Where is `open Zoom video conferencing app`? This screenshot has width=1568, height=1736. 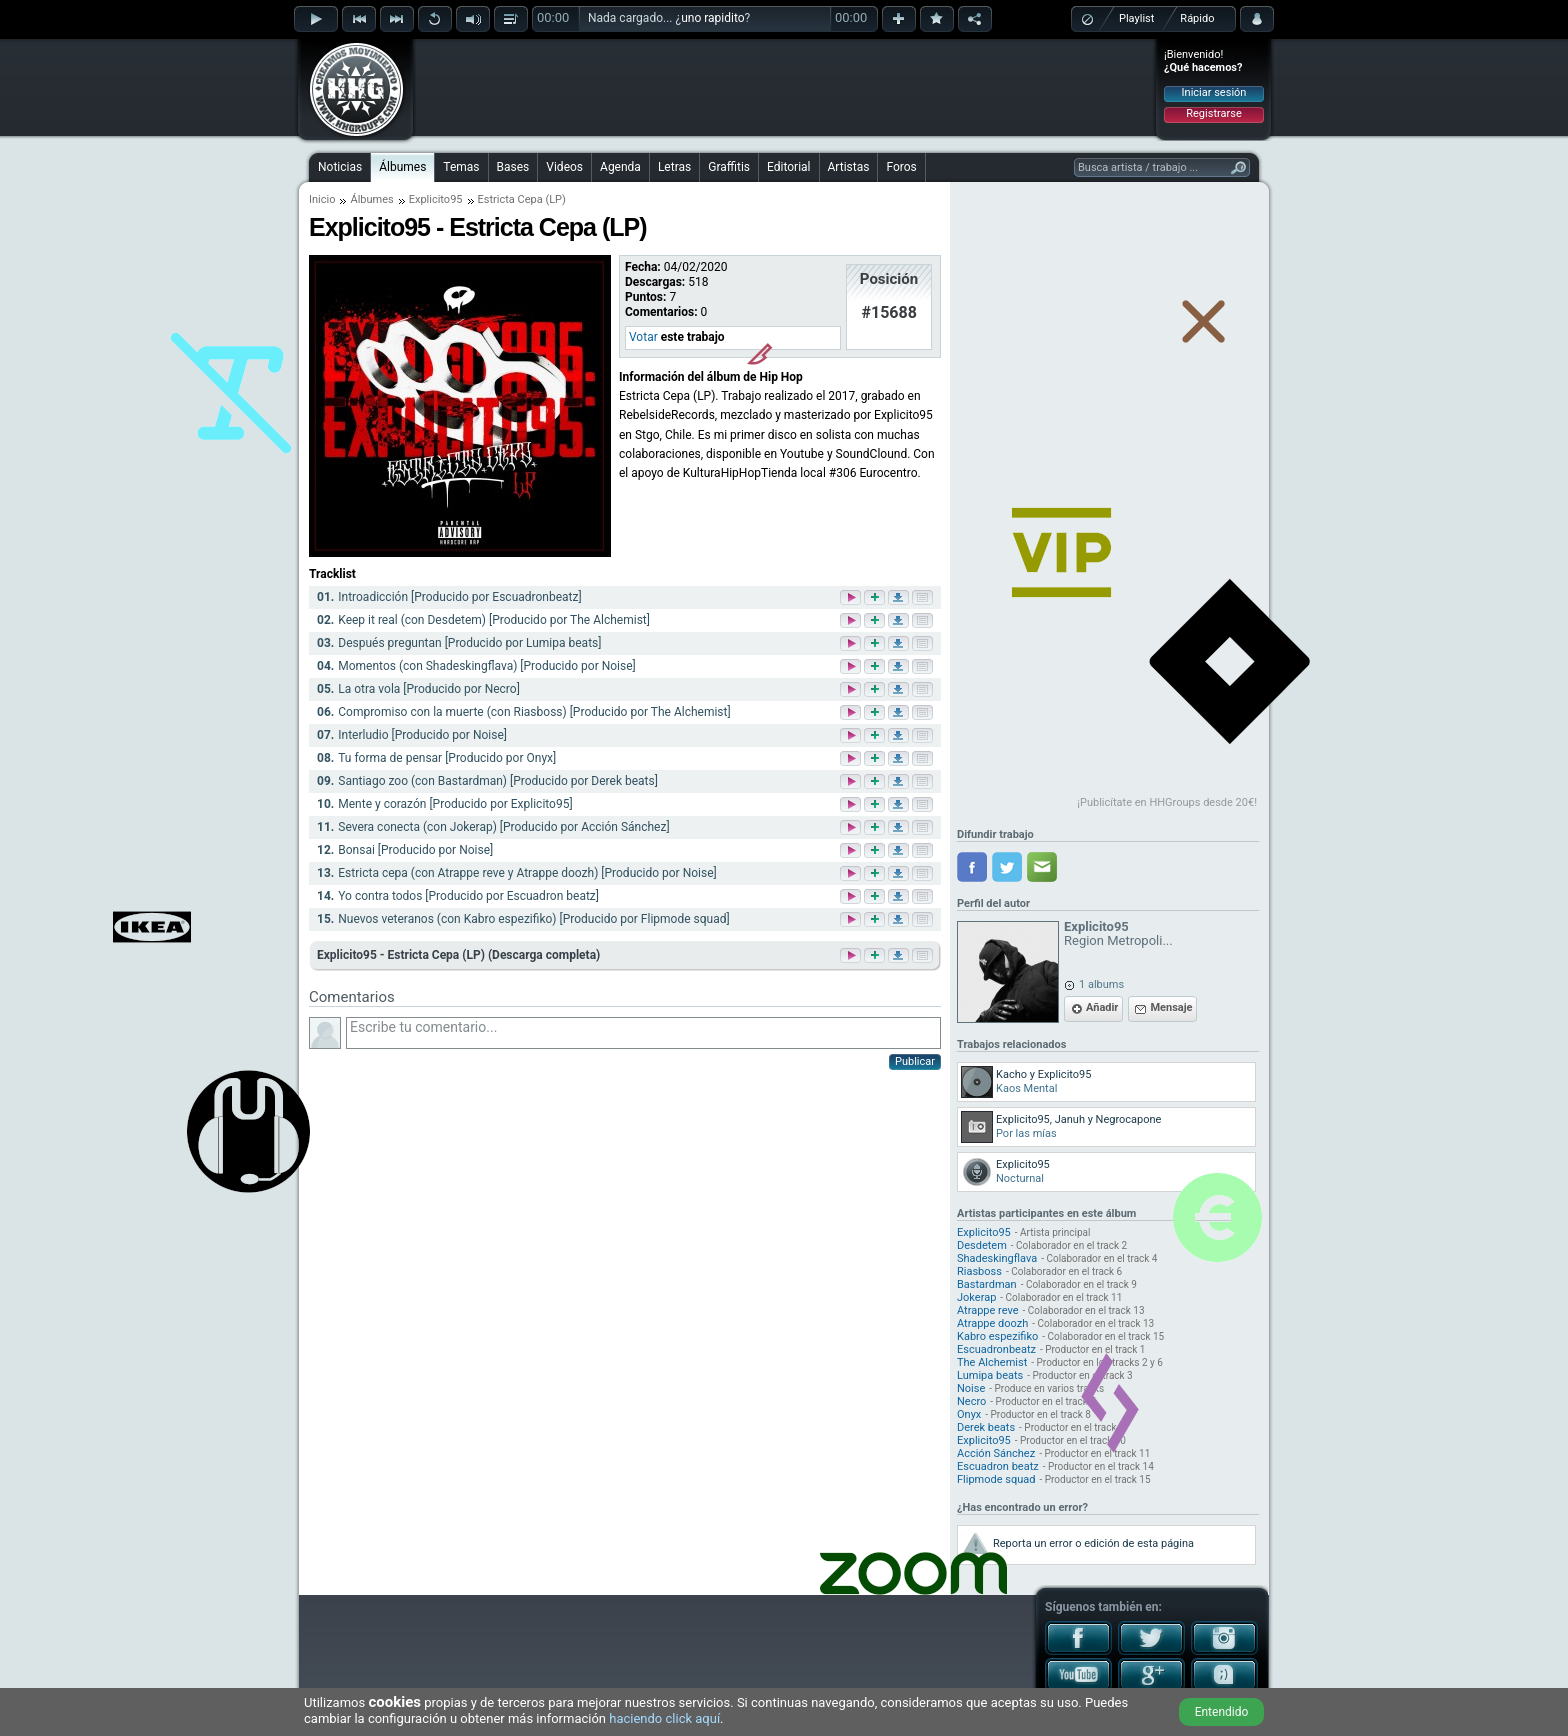
open Zoom video conferencing app is located at coordinates (913, 1573).